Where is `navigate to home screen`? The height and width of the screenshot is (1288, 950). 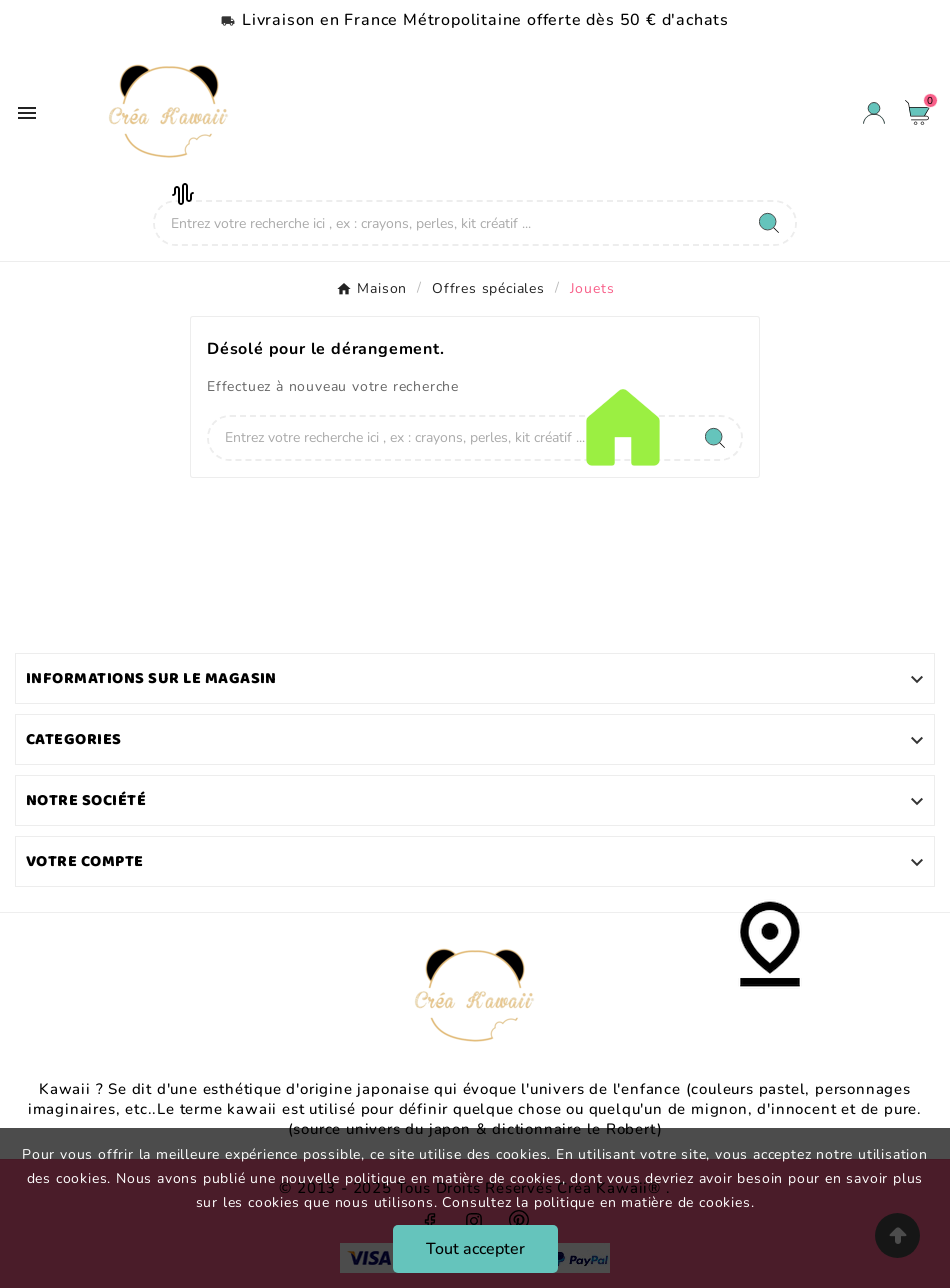 navigate to home screen is located at coordinates (623, 429).